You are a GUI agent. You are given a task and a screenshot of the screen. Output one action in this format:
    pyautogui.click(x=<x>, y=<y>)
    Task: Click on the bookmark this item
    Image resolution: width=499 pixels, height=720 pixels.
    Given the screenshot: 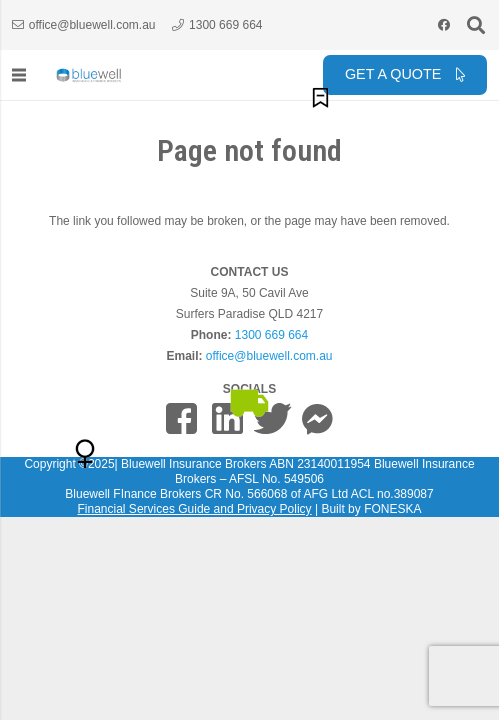 What is the action you would take?
    pyautogui.click(x=320, y=97)
    